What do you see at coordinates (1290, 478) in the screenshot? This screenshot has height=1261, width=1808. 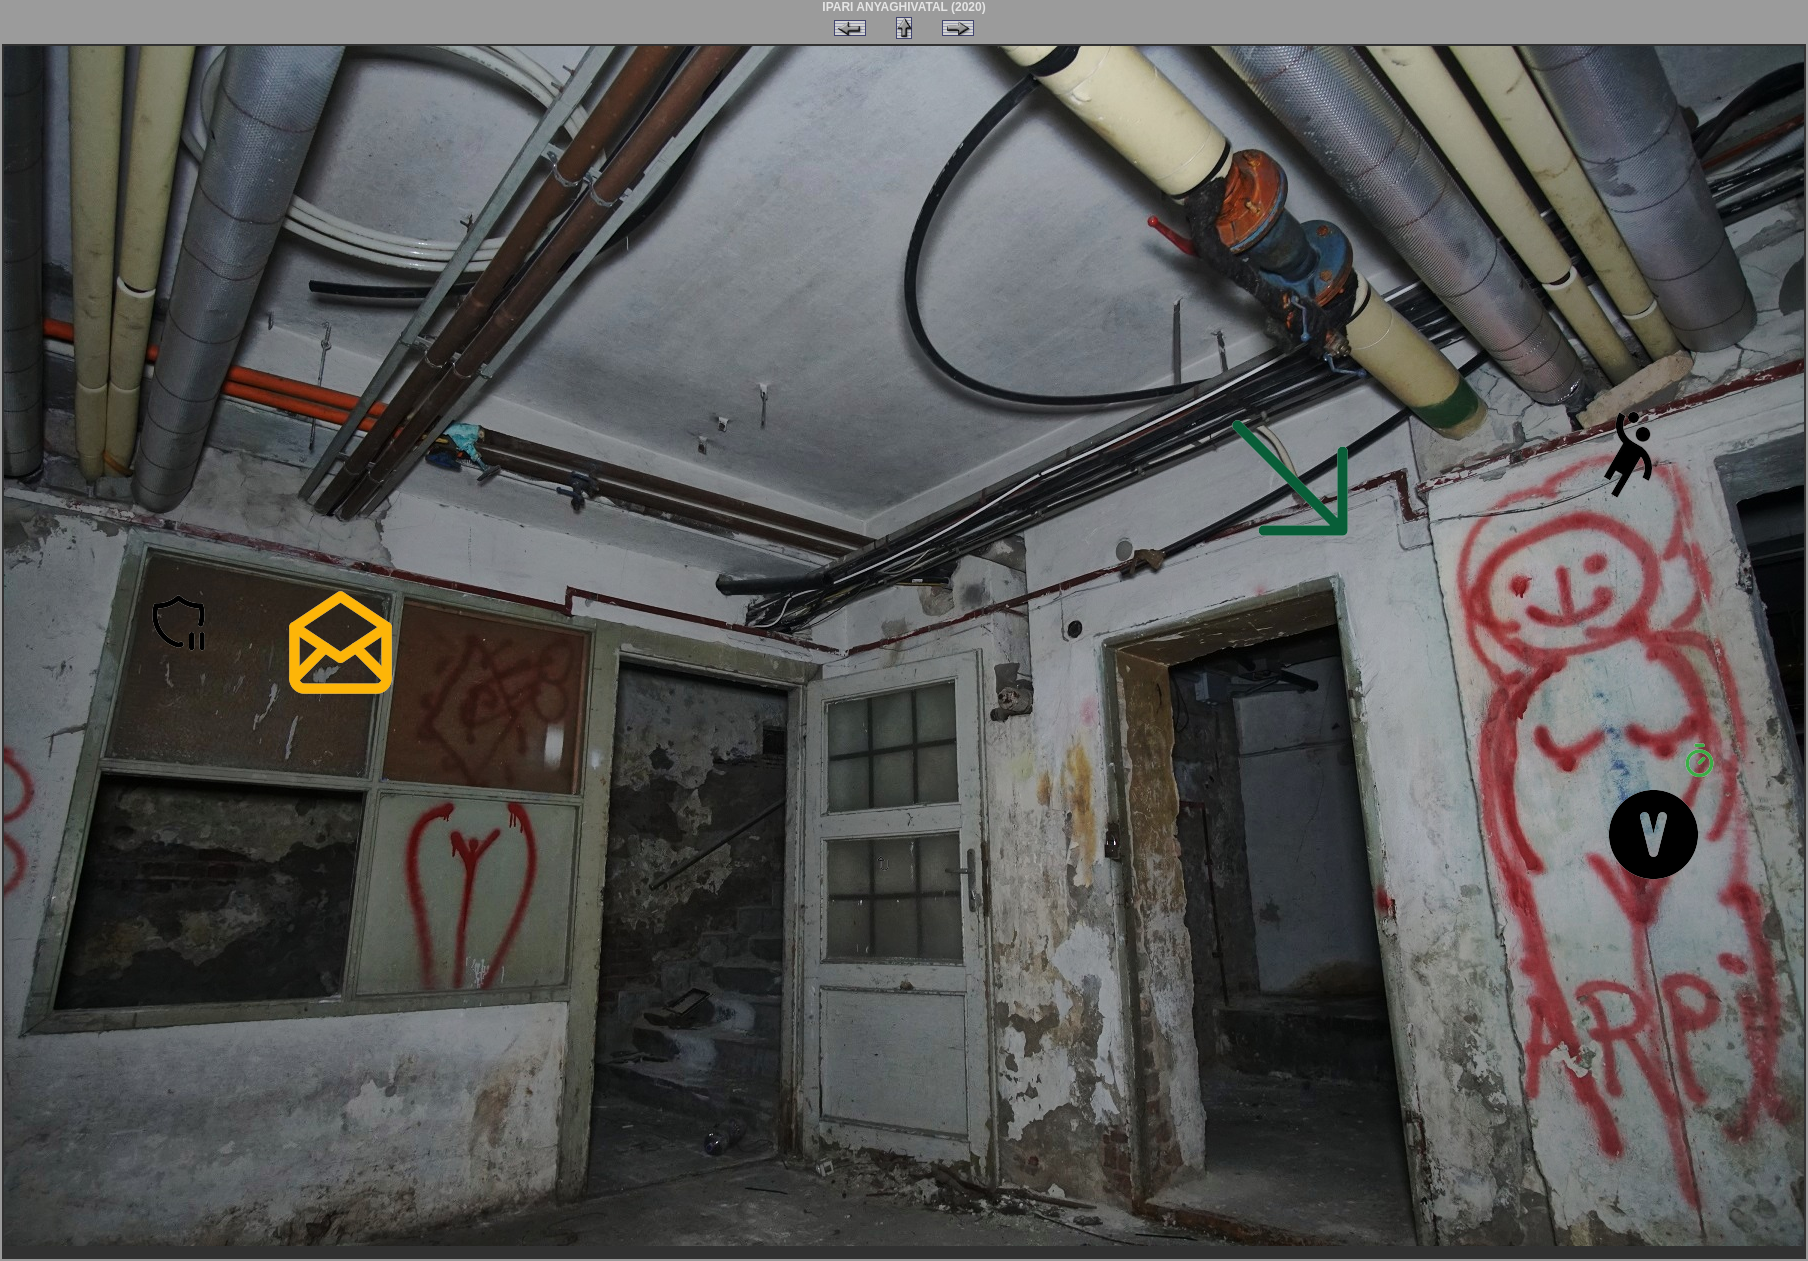 I see `navigate to the next item diagonally` at bounding box center [1290, 478].